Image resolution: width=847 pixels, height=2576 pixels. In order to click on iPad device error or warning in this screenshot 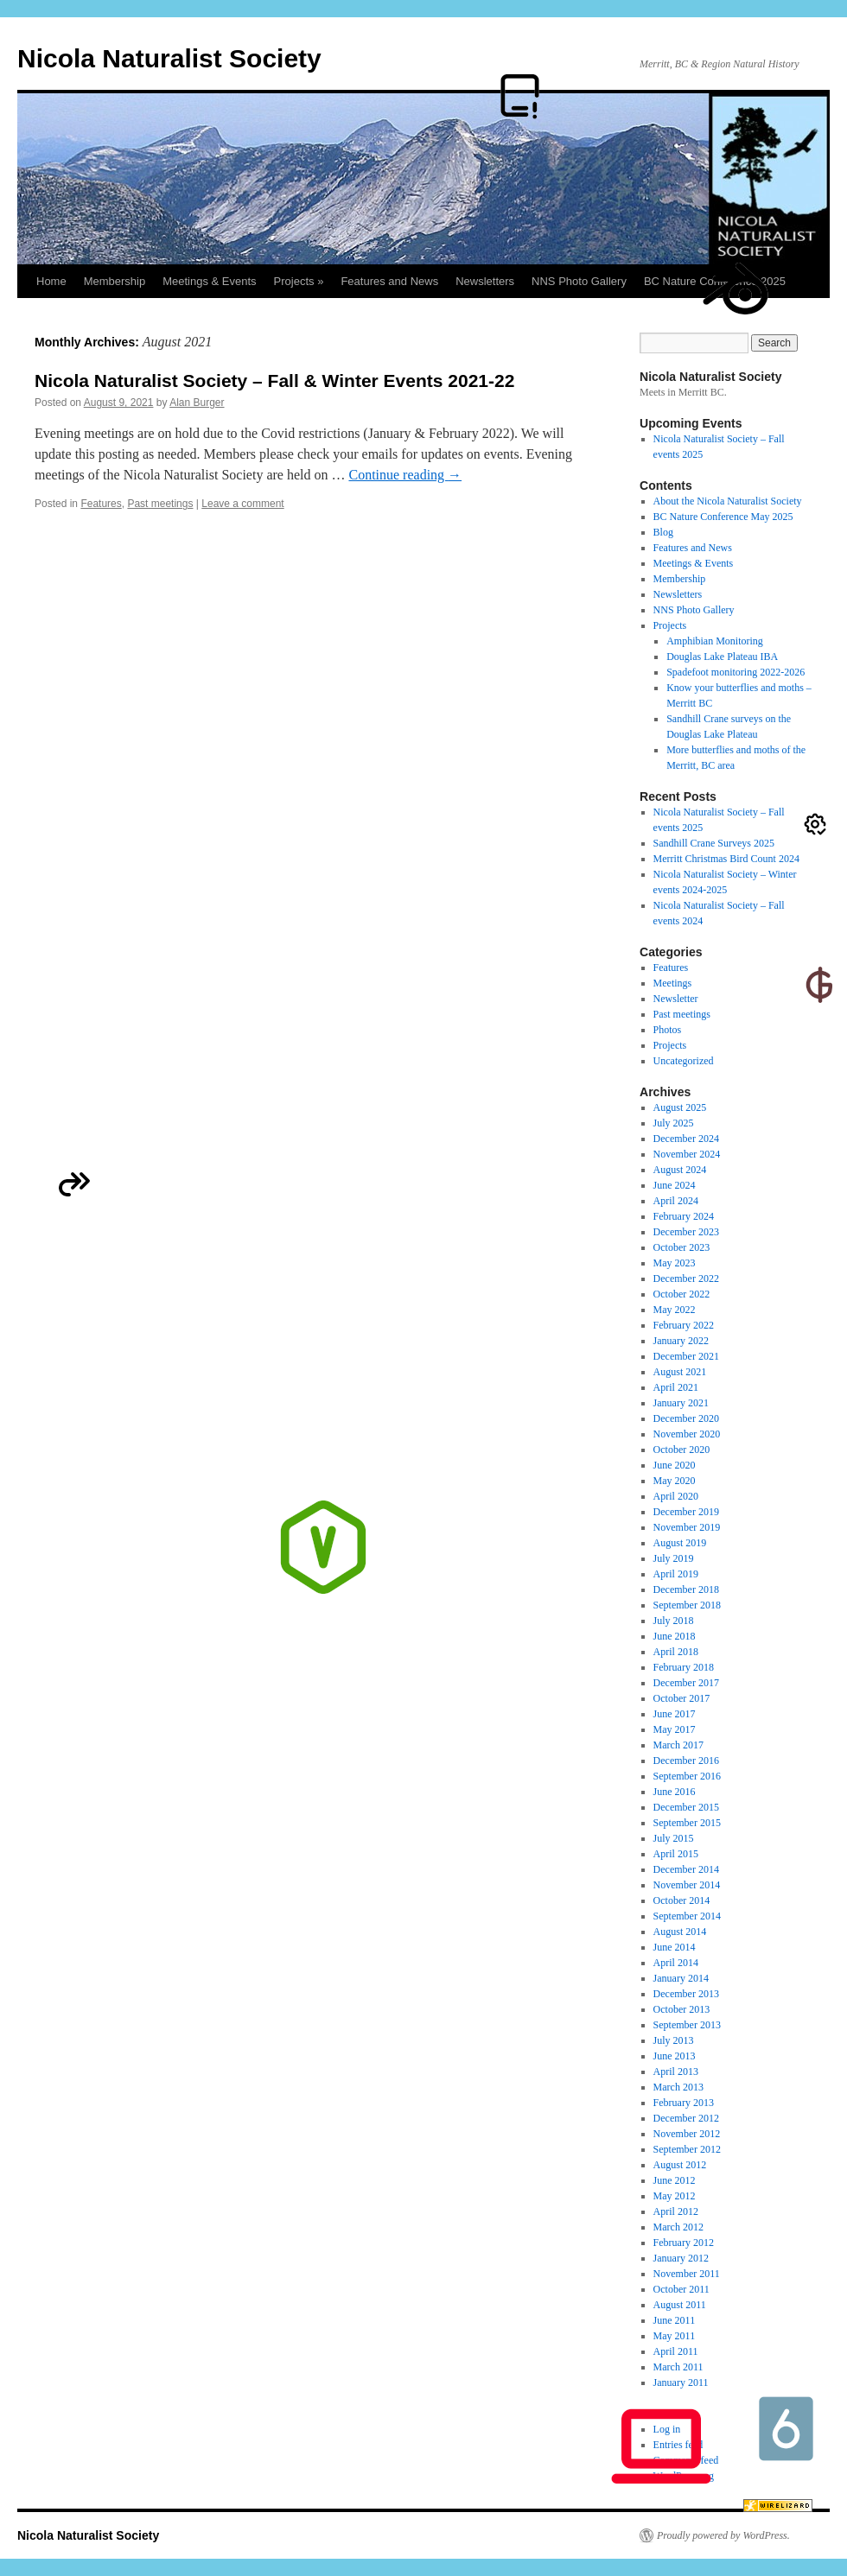, I will do `click(519, 95)`.